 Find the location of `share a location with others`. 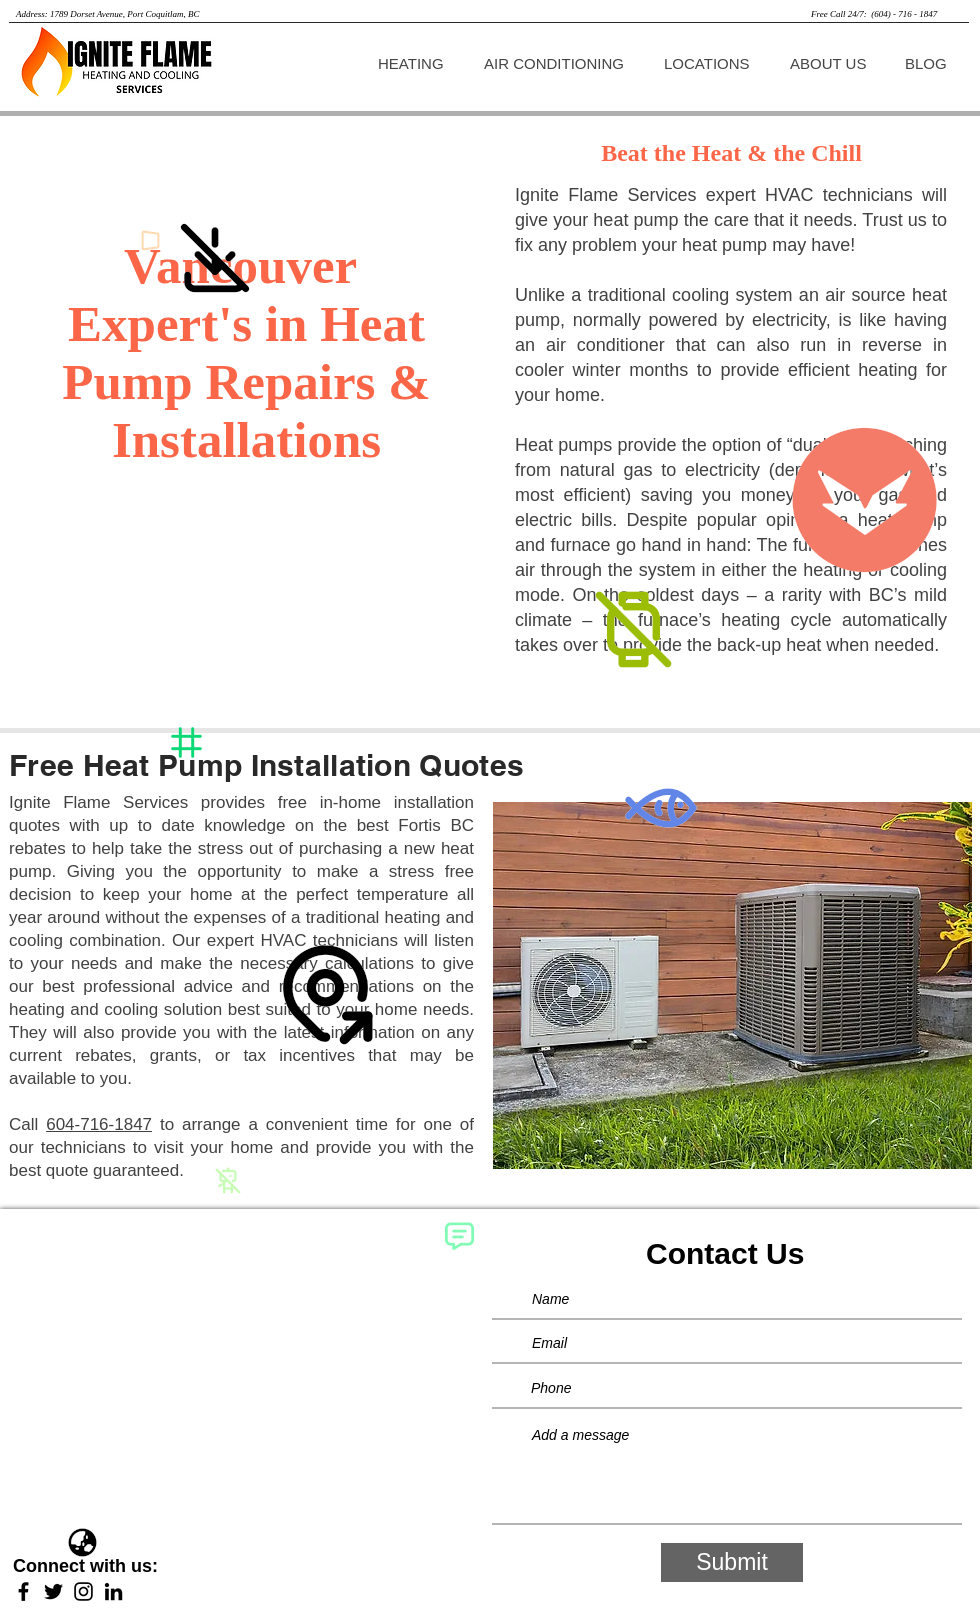

share a location with others is located at coordinates (325, 992).